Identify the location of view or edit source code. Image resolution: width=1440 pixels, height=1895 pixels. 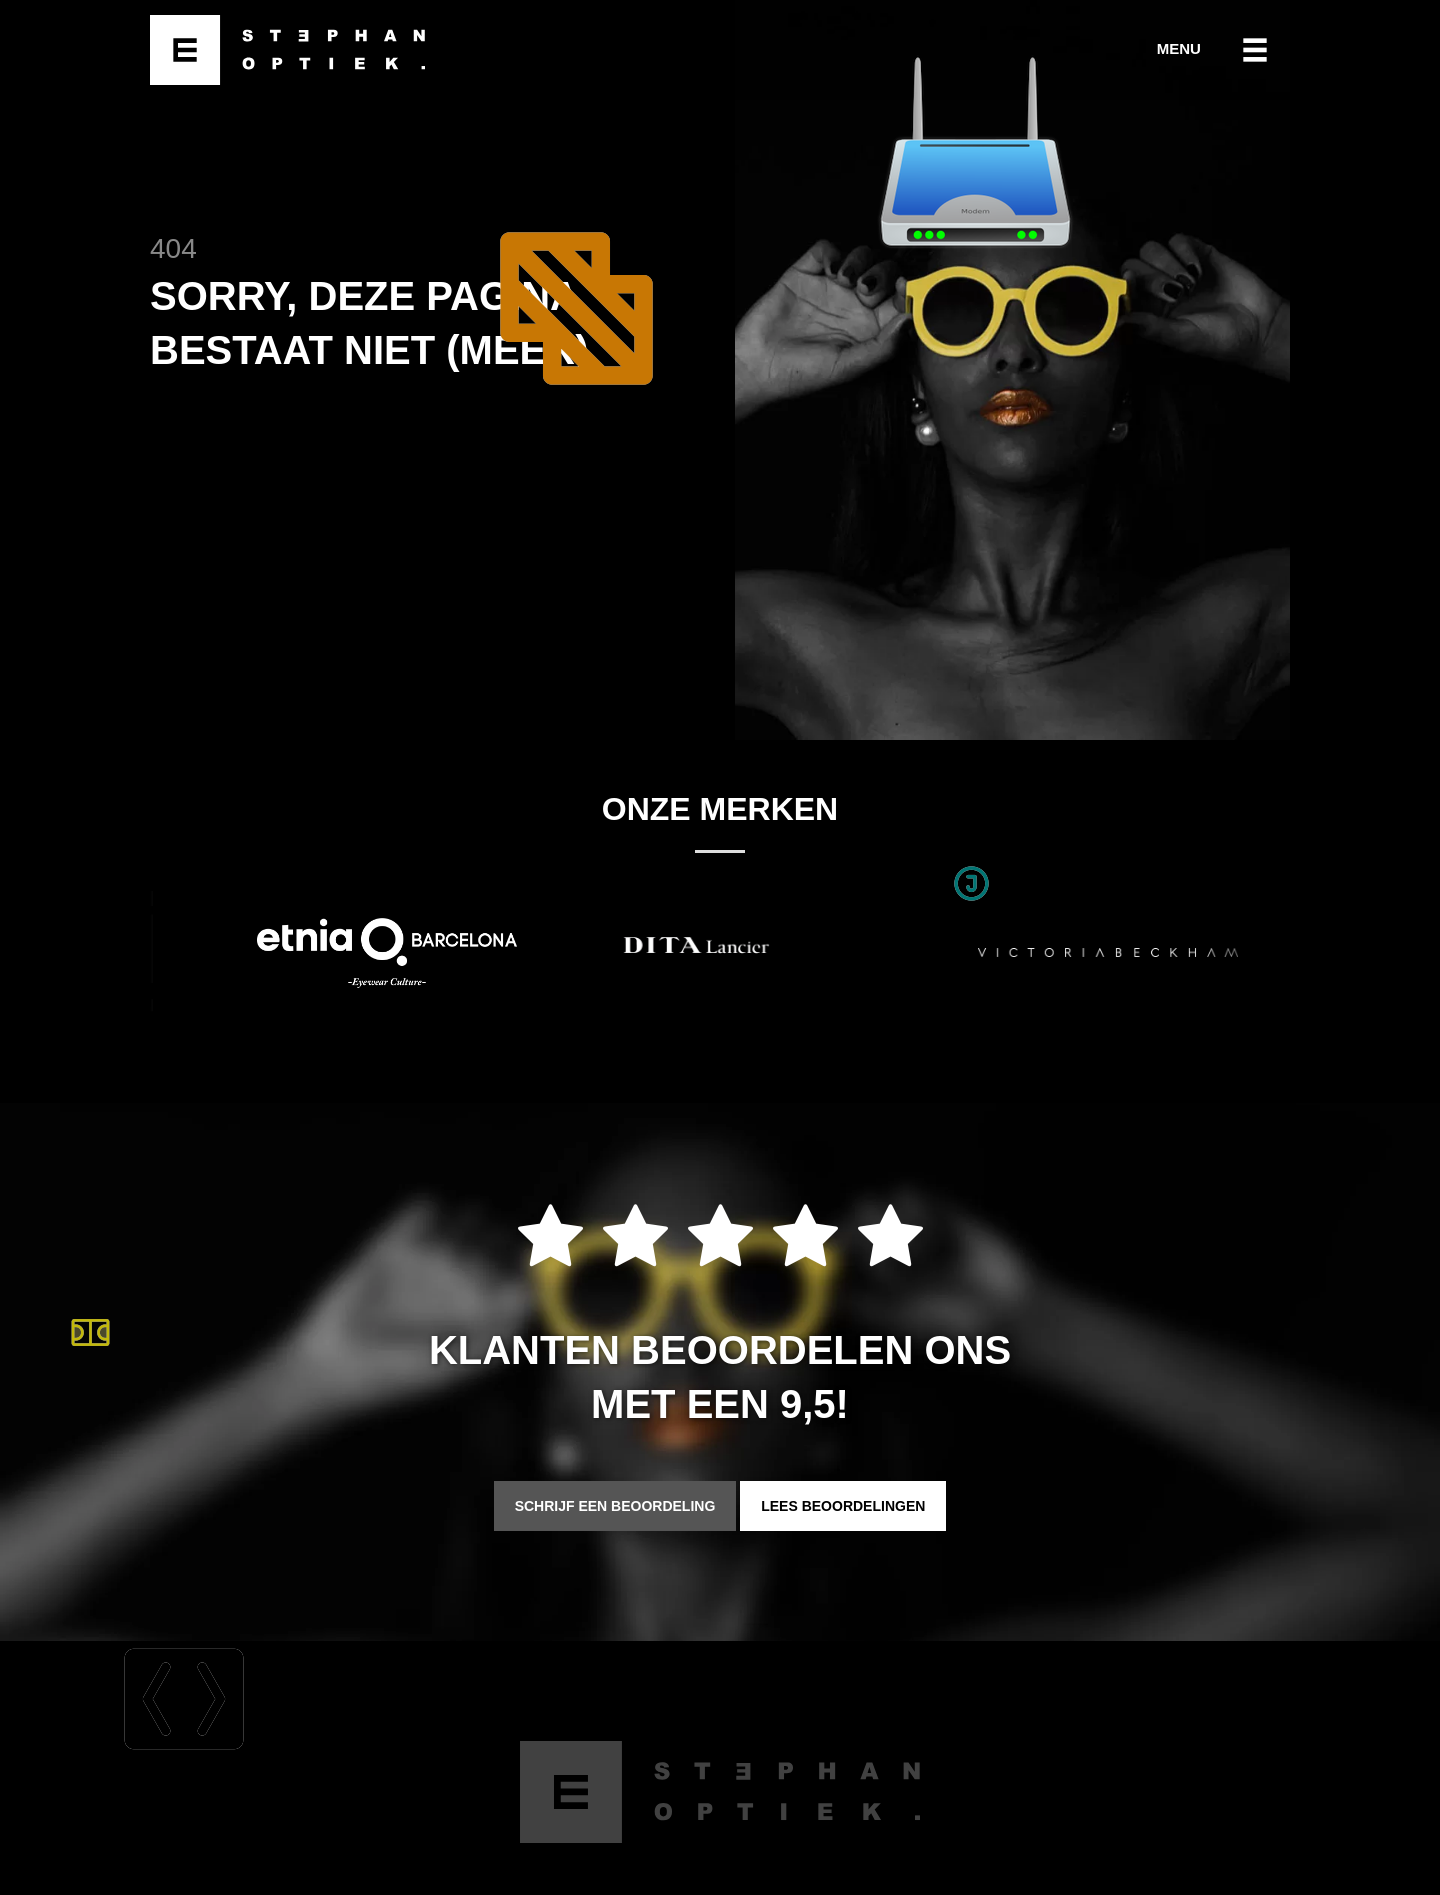
(184, 1699).